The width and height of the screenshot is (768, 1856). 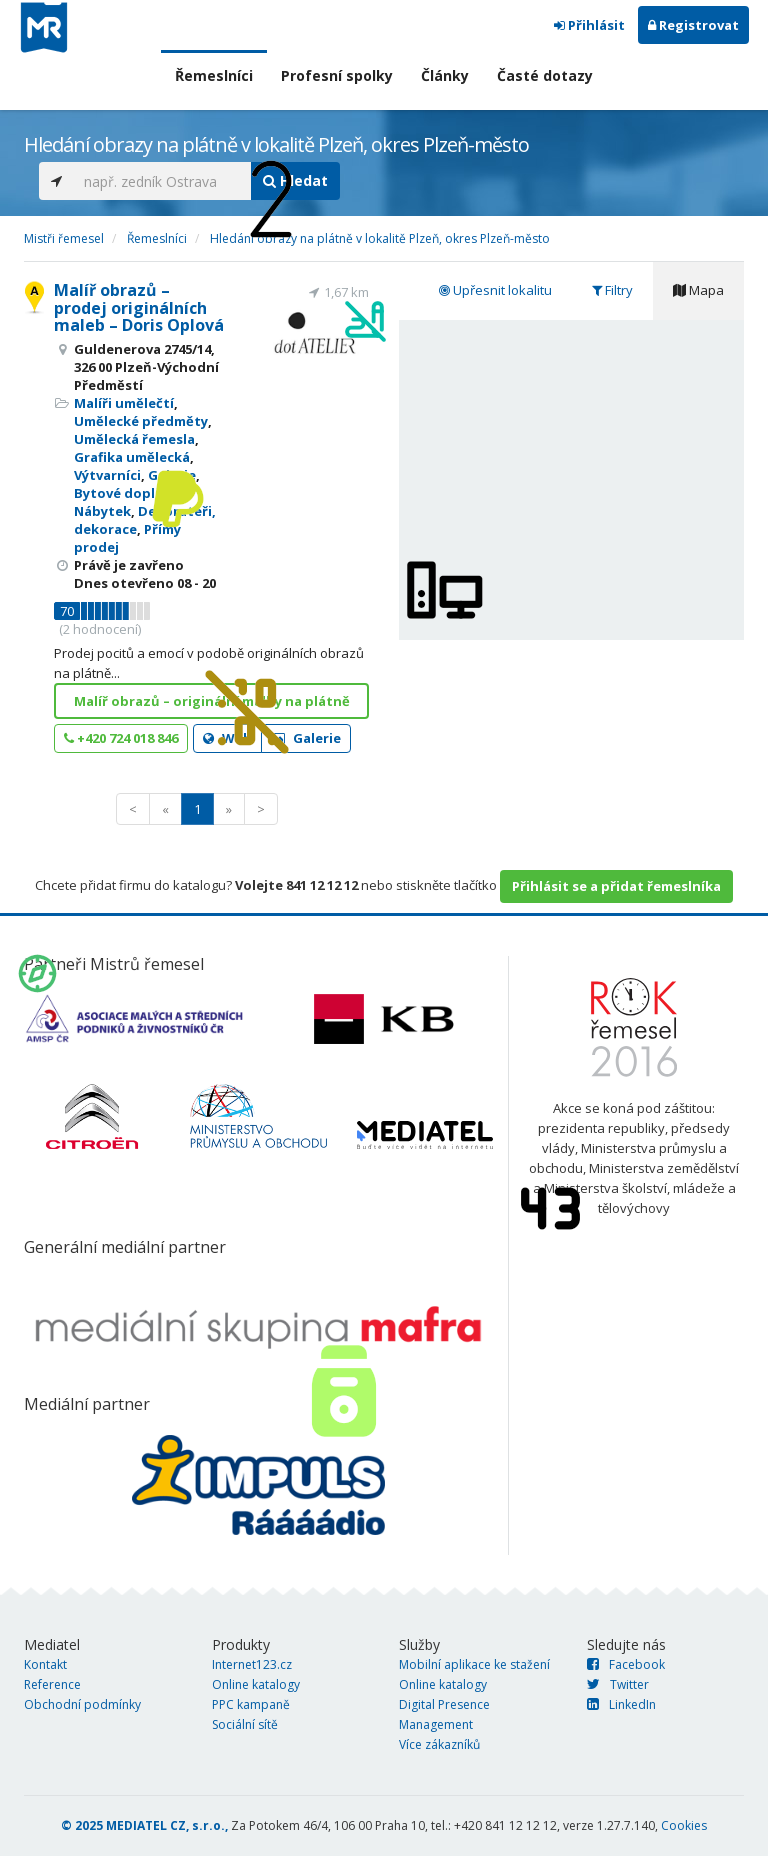 What do you see at coordinates (247, 712) in the screenshot?
I see `binary data or code view is disabled` at bounding box center [247, 712].